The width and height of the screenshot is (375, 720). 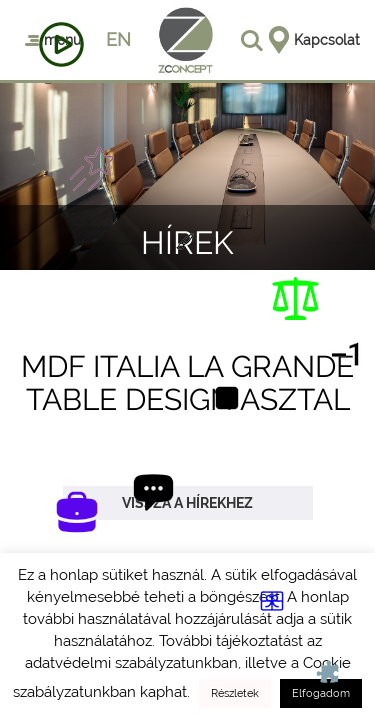 What do you see at coordinates (185, 241) in the screenshot?
I see `access drawing or painting tools` at bounding box center [185, 241].